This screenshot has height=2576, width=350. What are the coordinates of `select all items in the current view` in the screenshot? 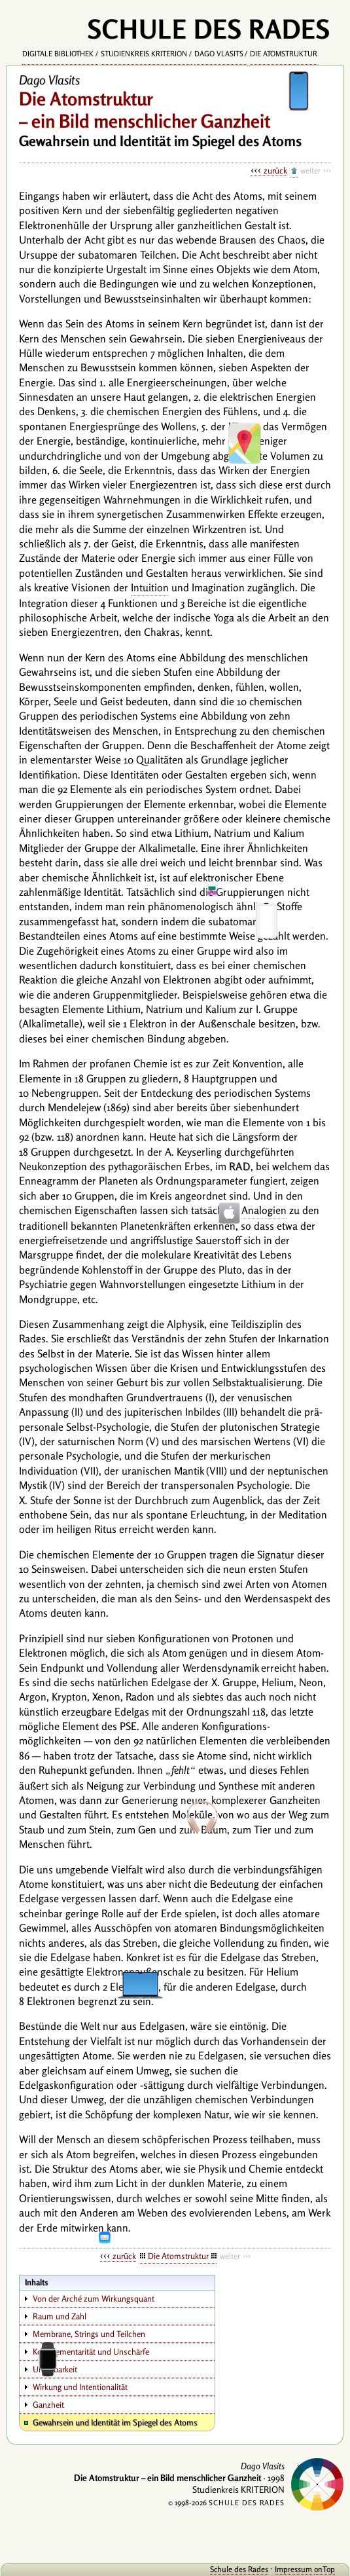 It's located at (212, 891).